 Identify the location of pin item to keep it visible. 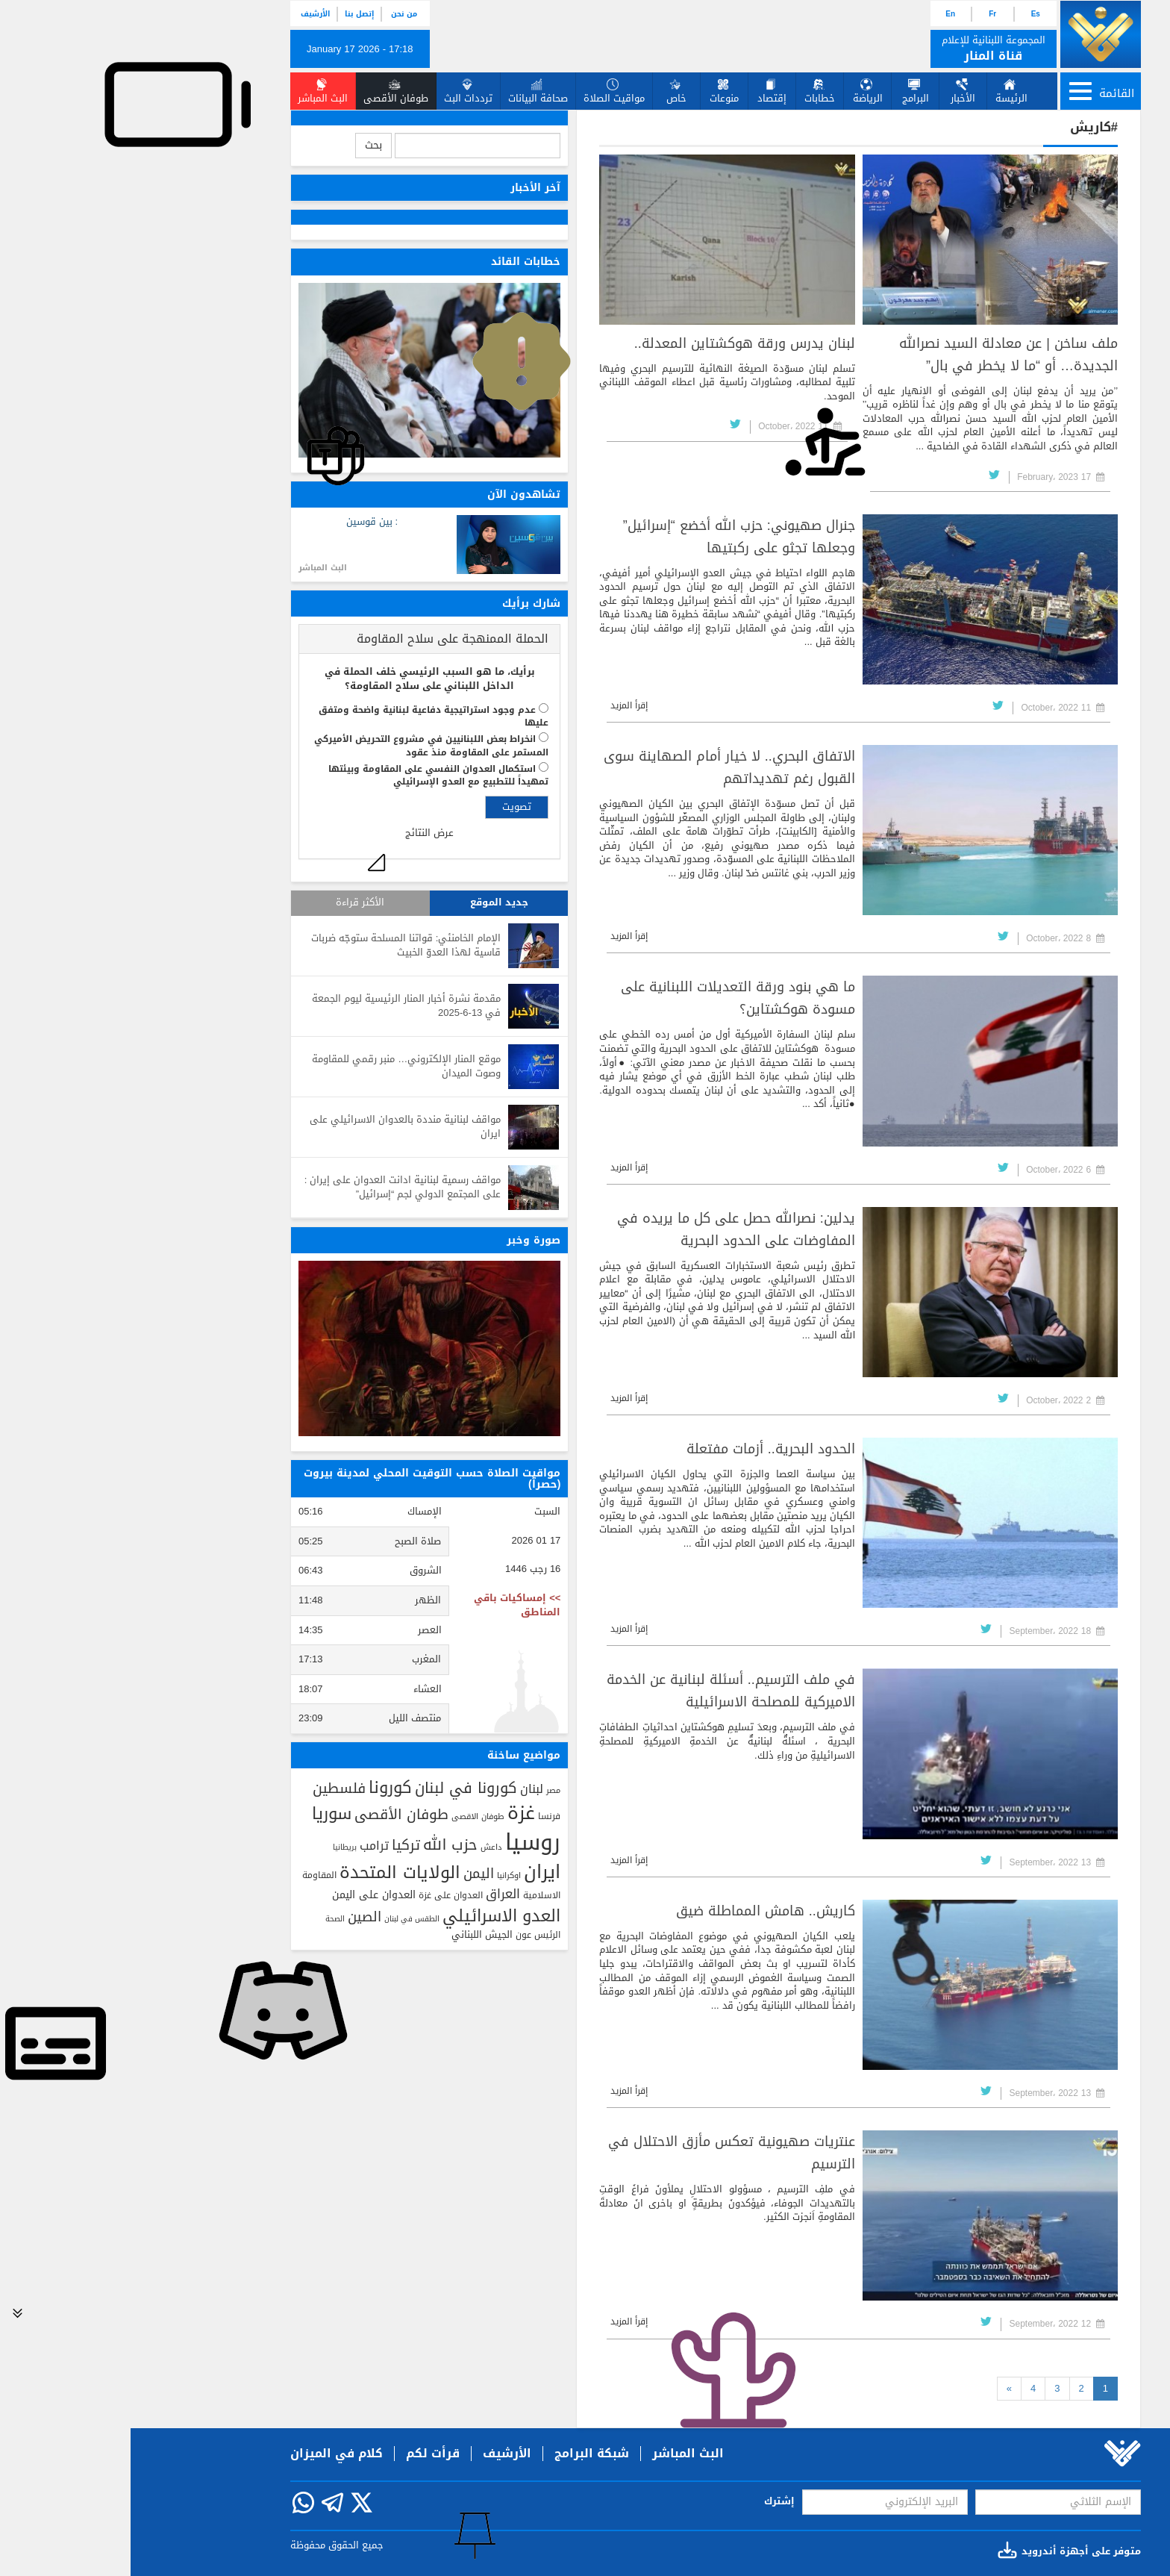
(475, 2533).